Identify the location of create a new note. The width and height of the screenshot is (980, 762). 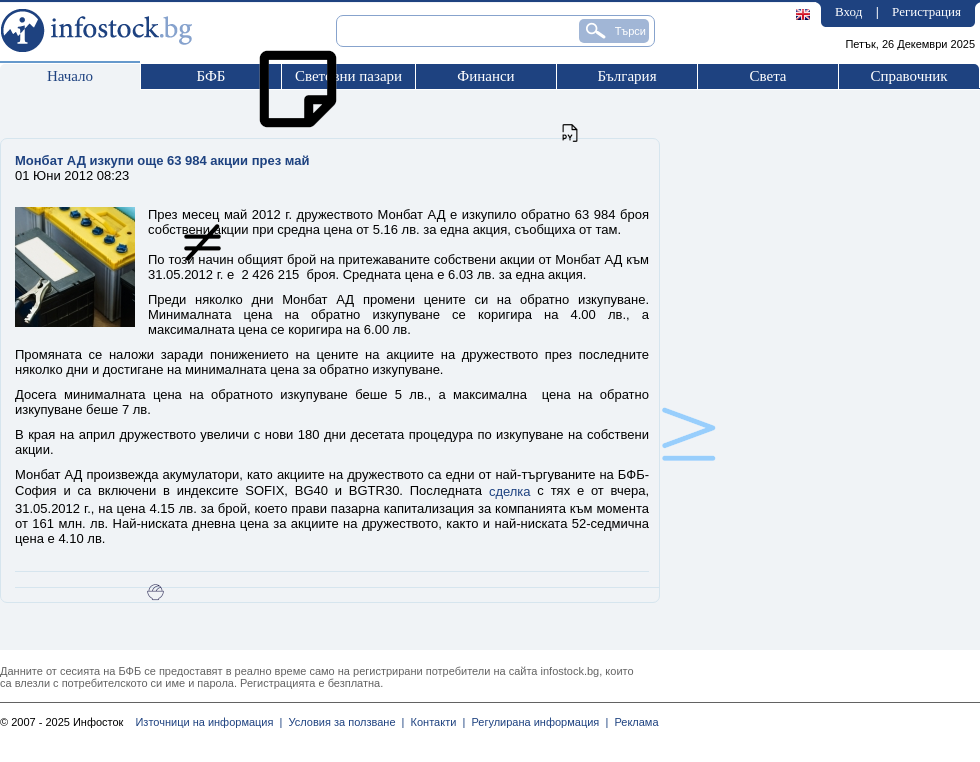
(298, 89).